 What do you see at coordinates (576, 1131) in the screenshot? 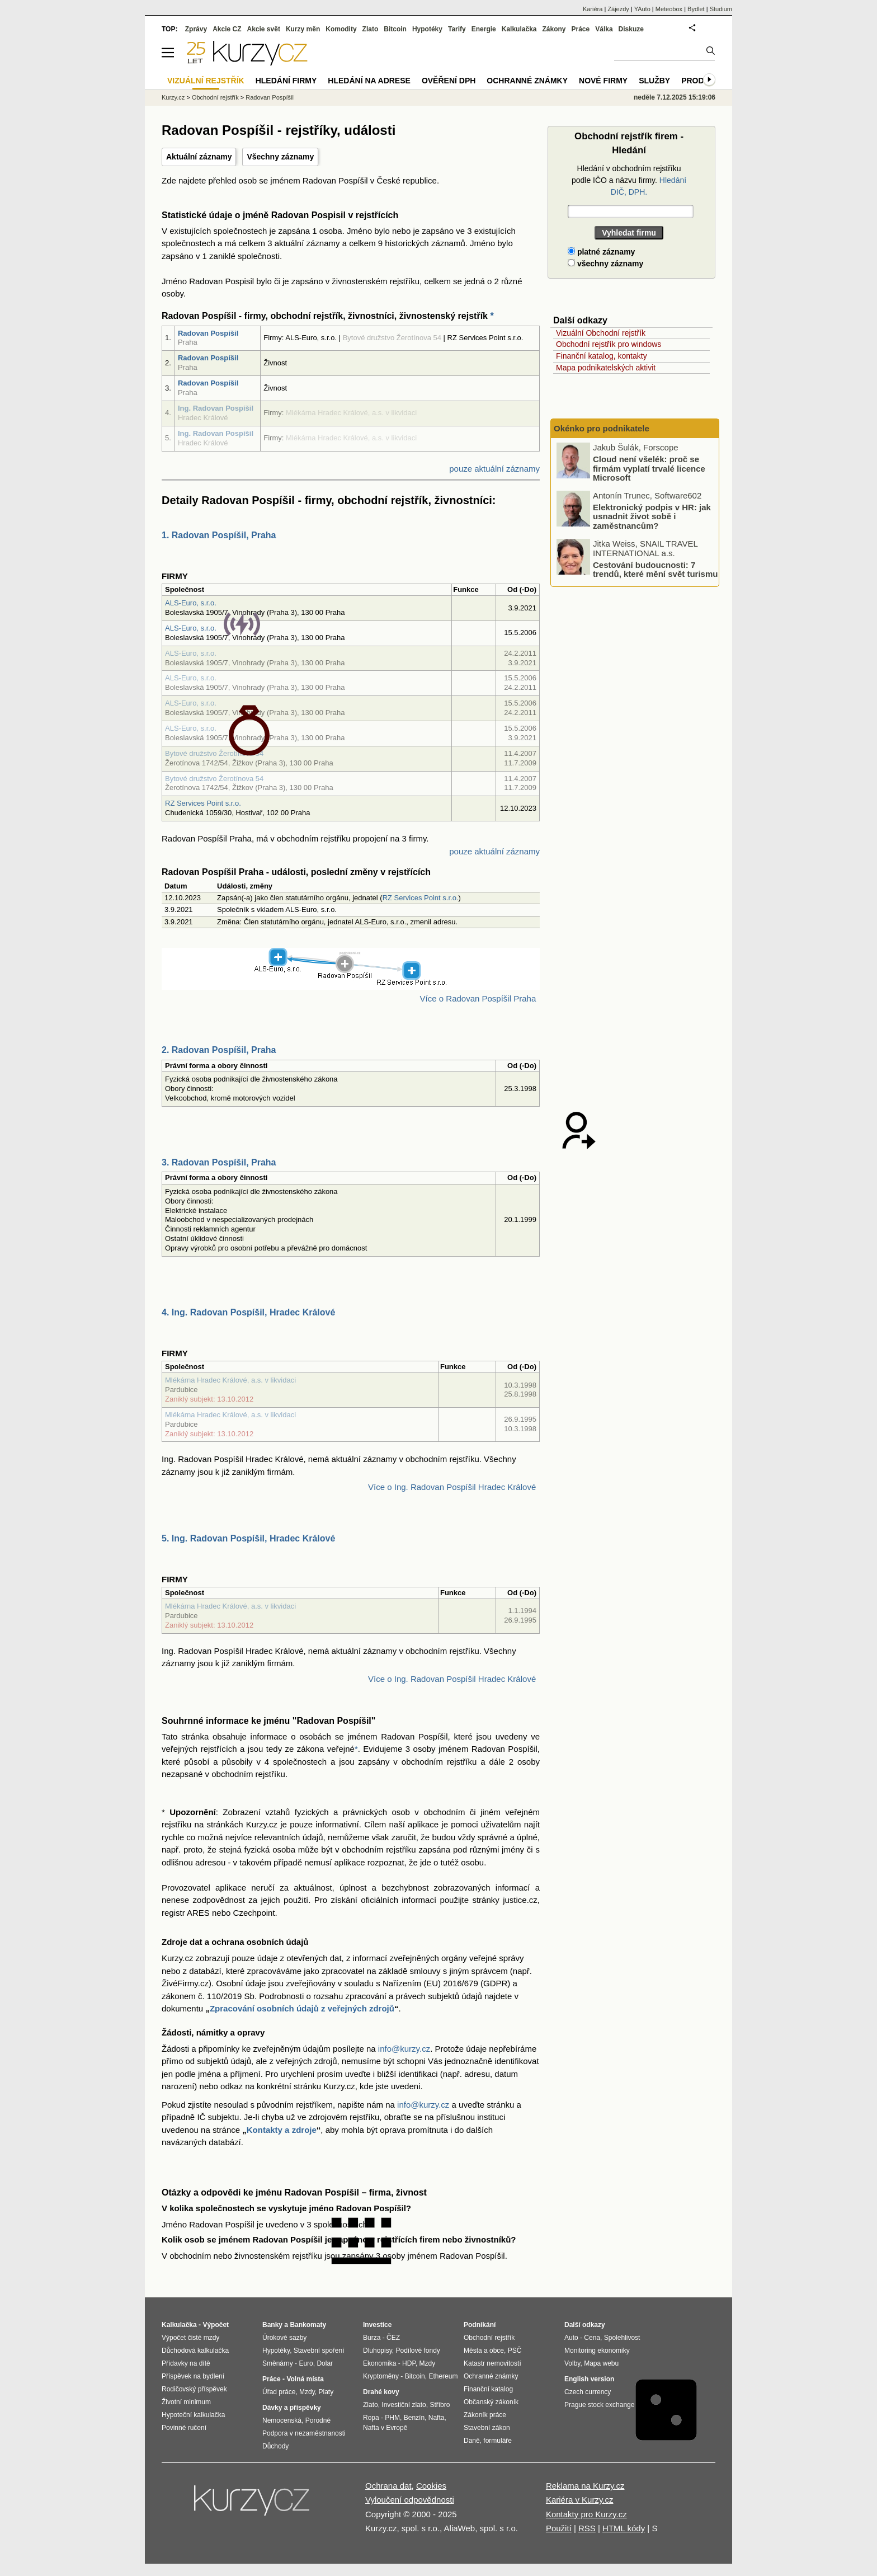
I see `share user profile with others` at bounding box center [576, 1131].